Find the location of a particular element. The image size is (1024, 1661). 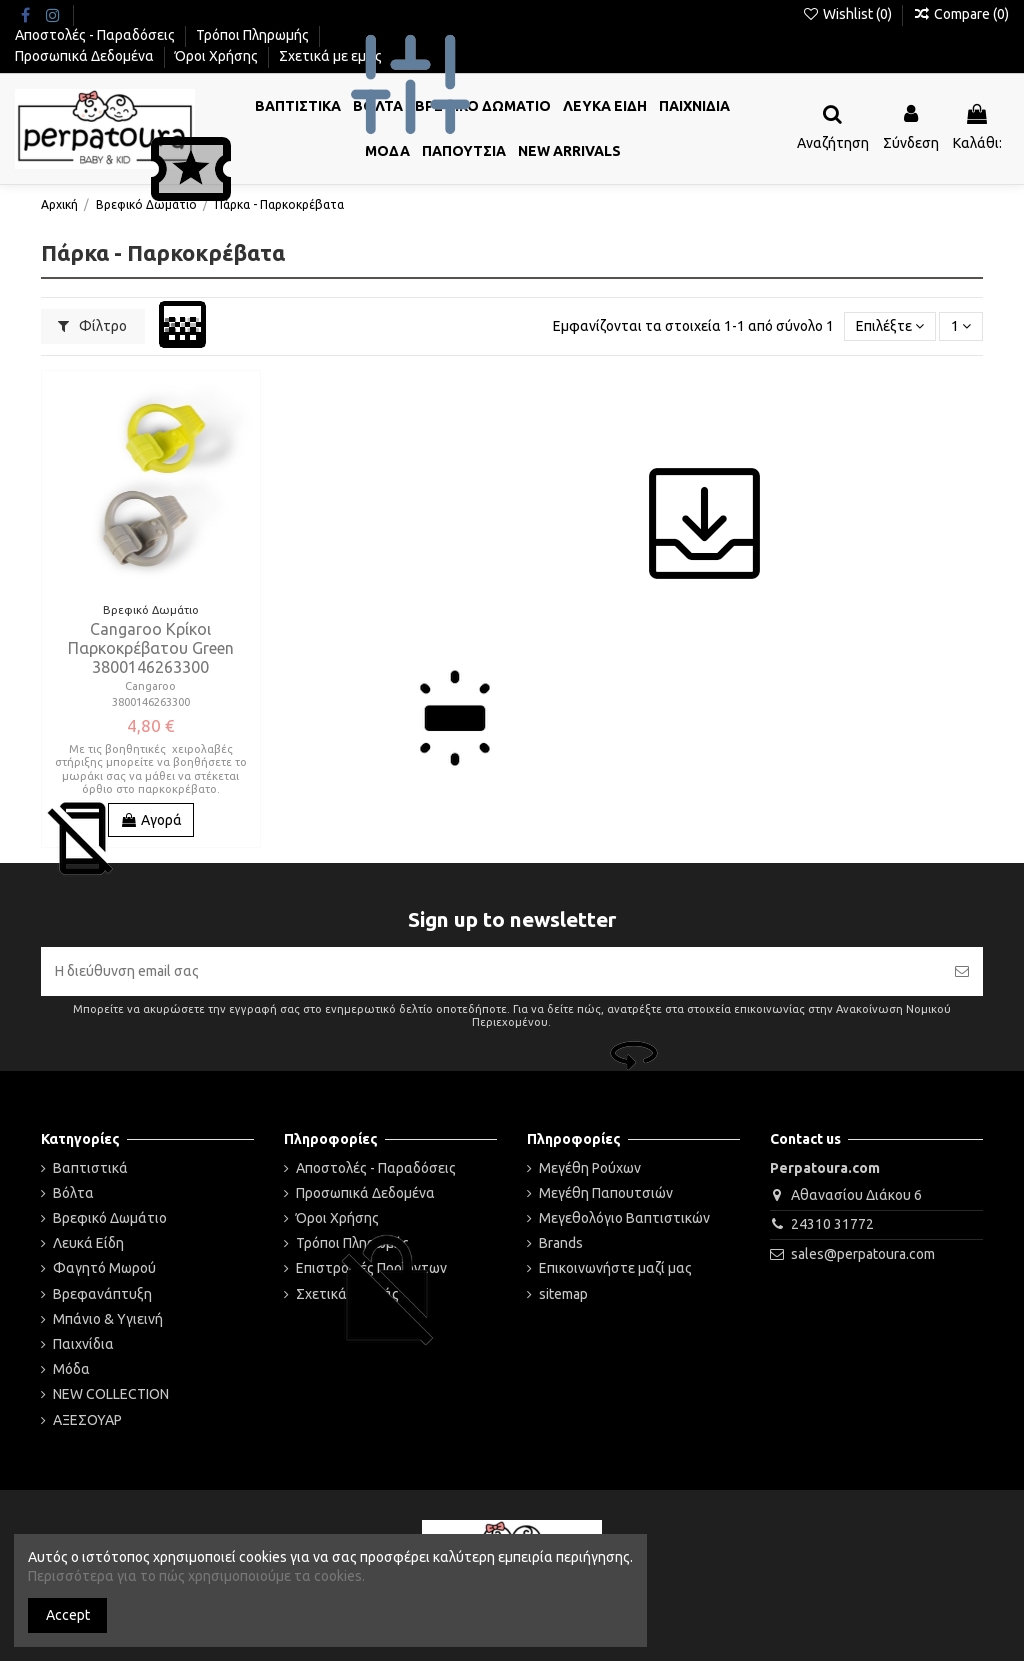

indicates an unencrypted or insecure email connection is located at coordinates (387, 1290).